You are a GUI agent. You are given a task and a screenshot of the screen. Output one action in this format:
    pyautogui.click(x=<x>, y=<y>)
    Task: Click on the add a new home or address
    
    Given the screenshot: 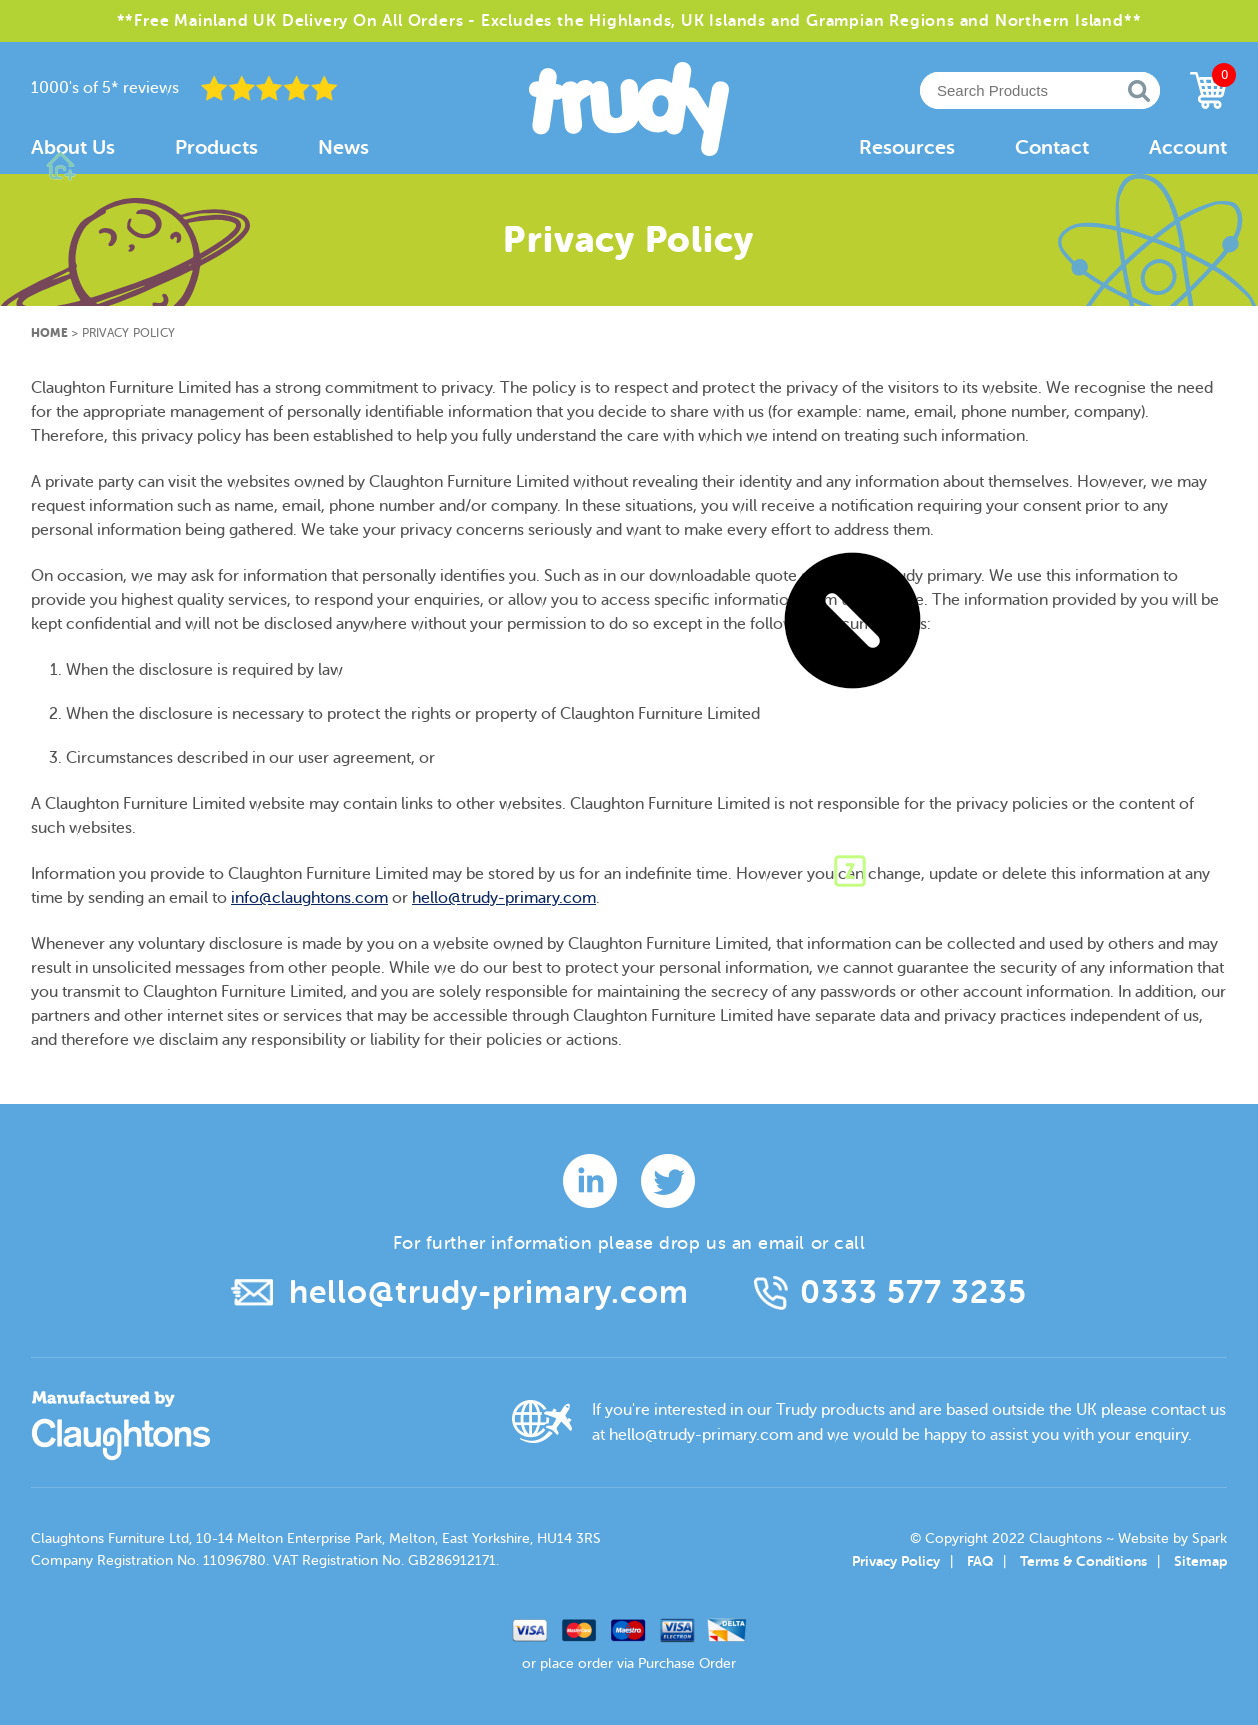 What is the action you would take?
    pyautogui.click(x=60, y=165)
    